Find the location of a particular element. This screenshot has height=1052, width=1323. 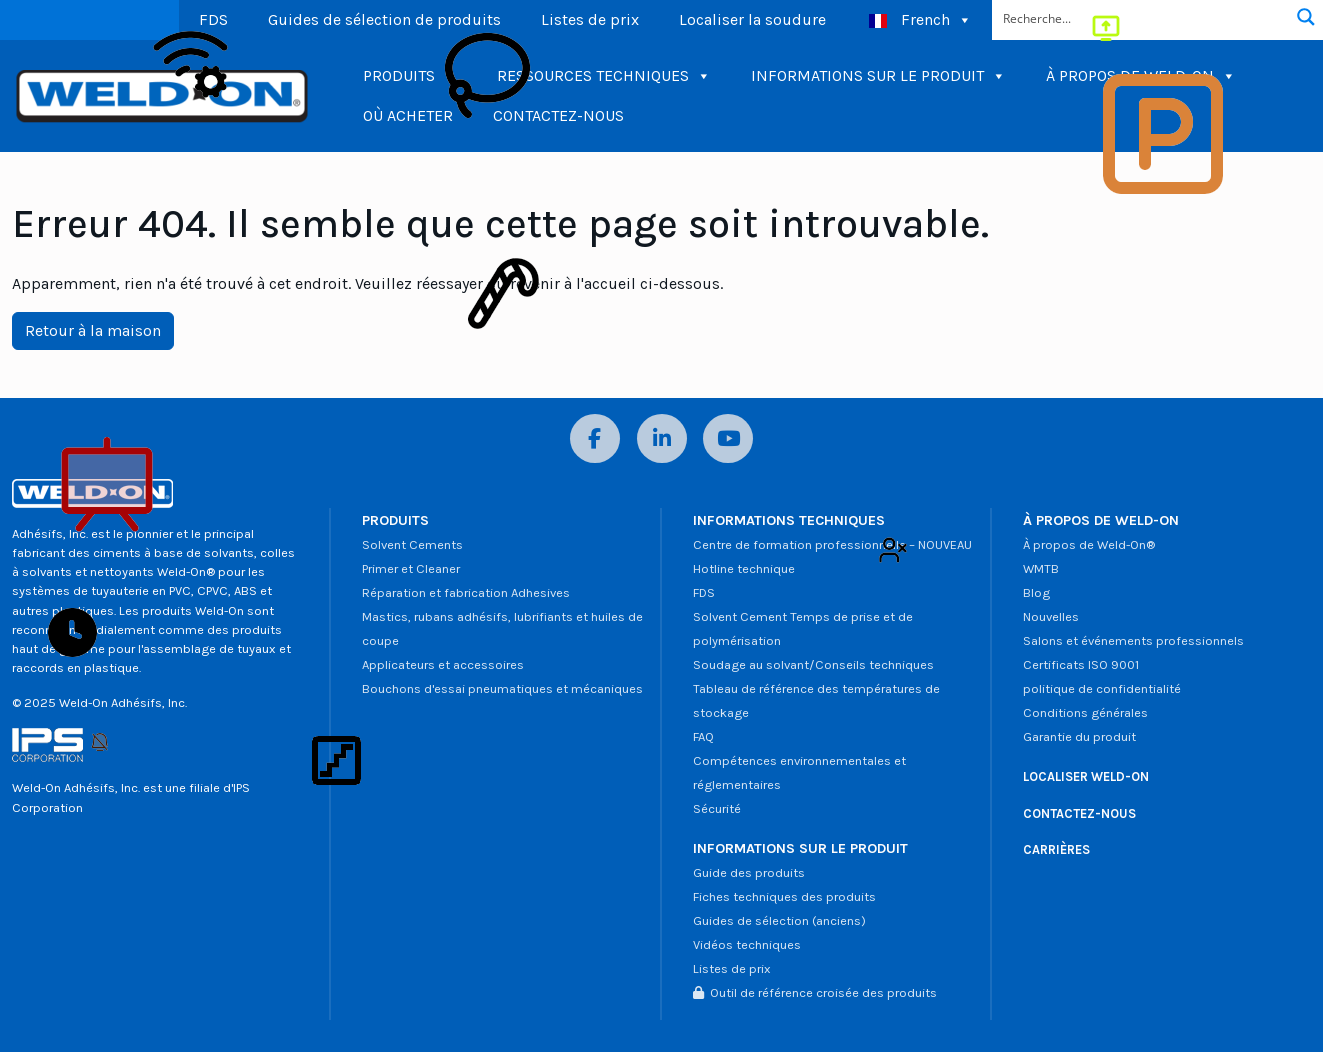

select an irregular area with freehand drawing is located at coordinates (487, 75).